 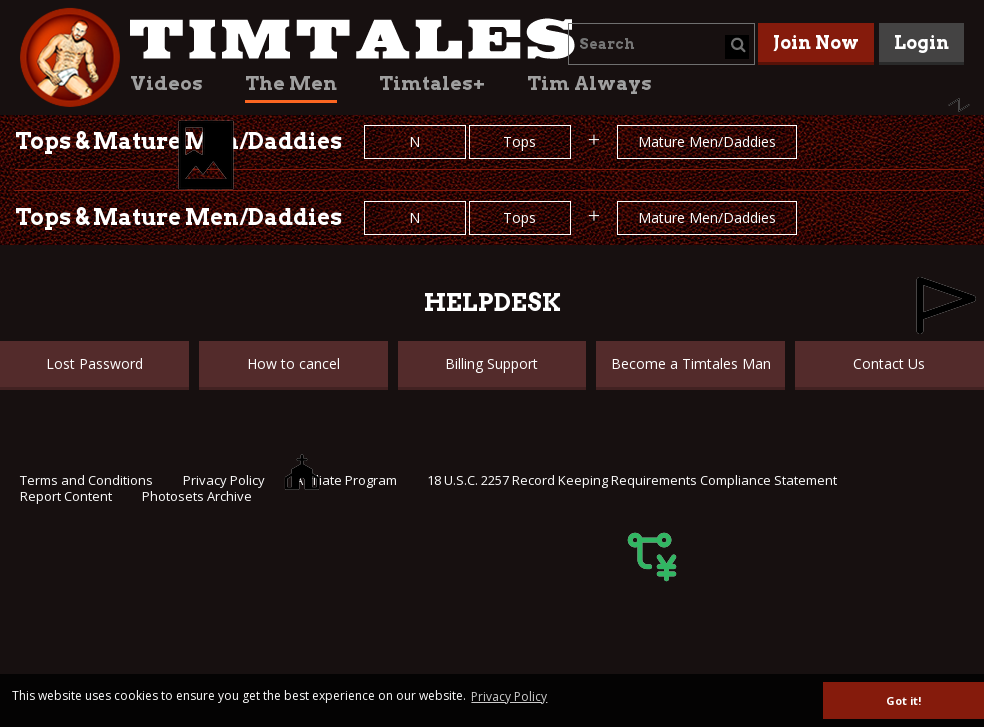 What do you see at coordinates (206, 155) in the screenshot?
I see `view photo album` at bounding box center [206, 155].